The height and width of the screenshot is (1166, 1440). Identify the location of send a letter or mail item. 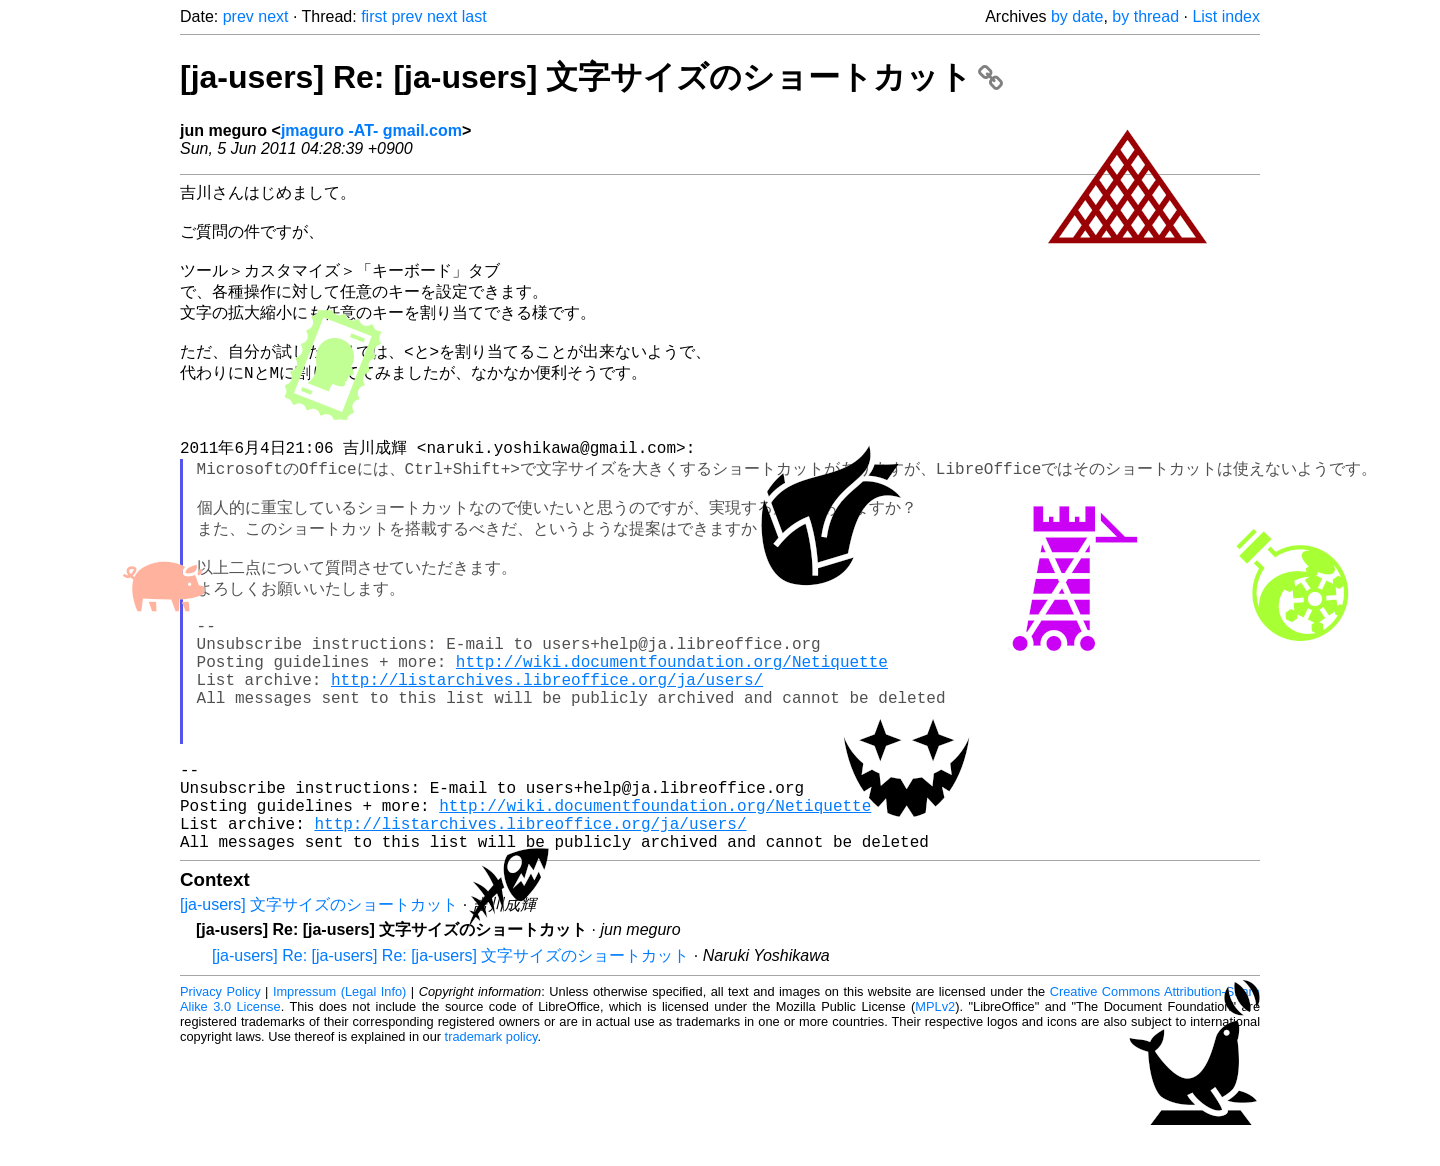
(332, 365).